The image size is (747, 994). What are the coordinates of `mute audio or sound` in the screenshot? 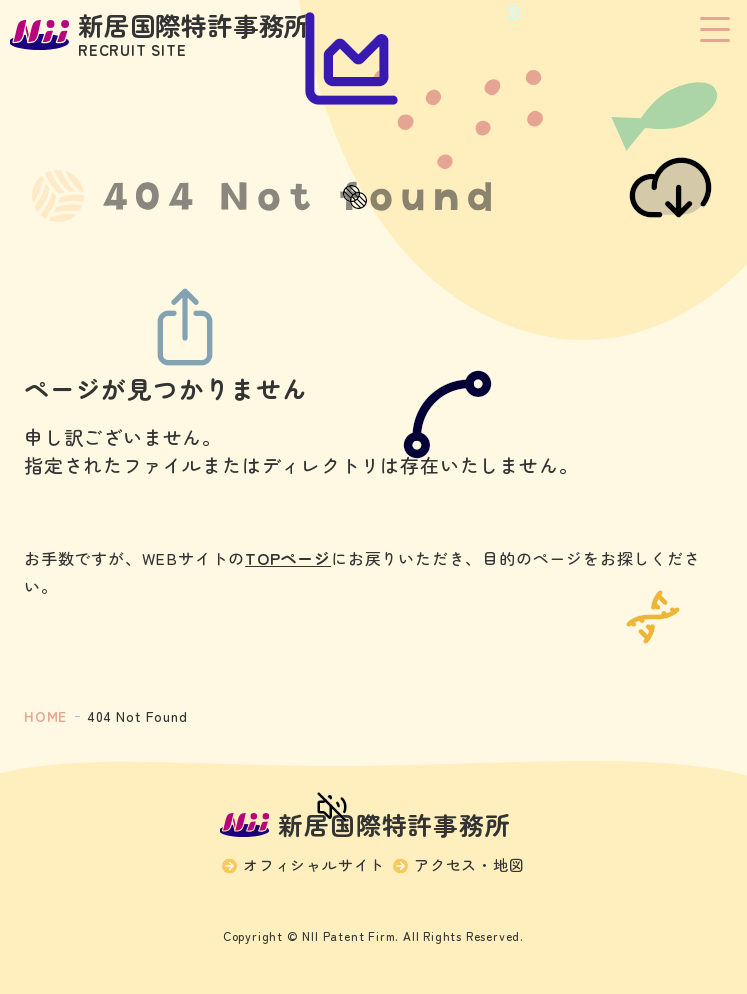 It's located at (332, 807).